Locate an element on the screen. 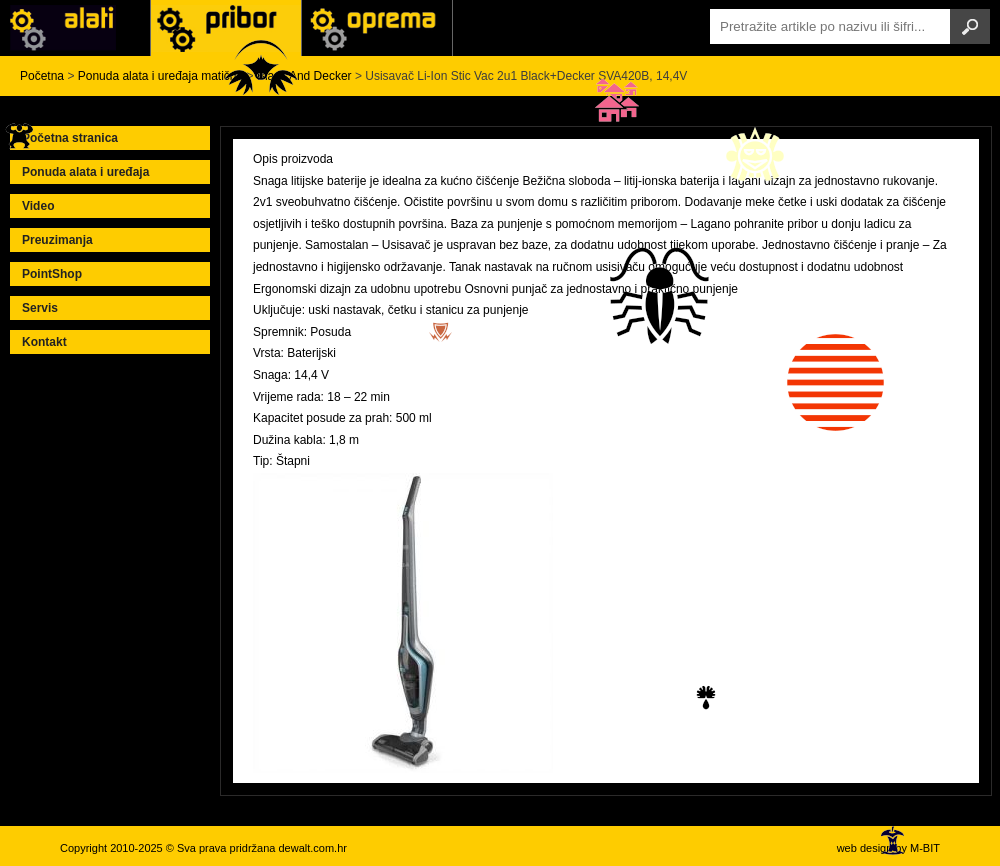 This screenshot has height=866, width=1000. indicates food waste or compost category is located at coordinates (892, 840).